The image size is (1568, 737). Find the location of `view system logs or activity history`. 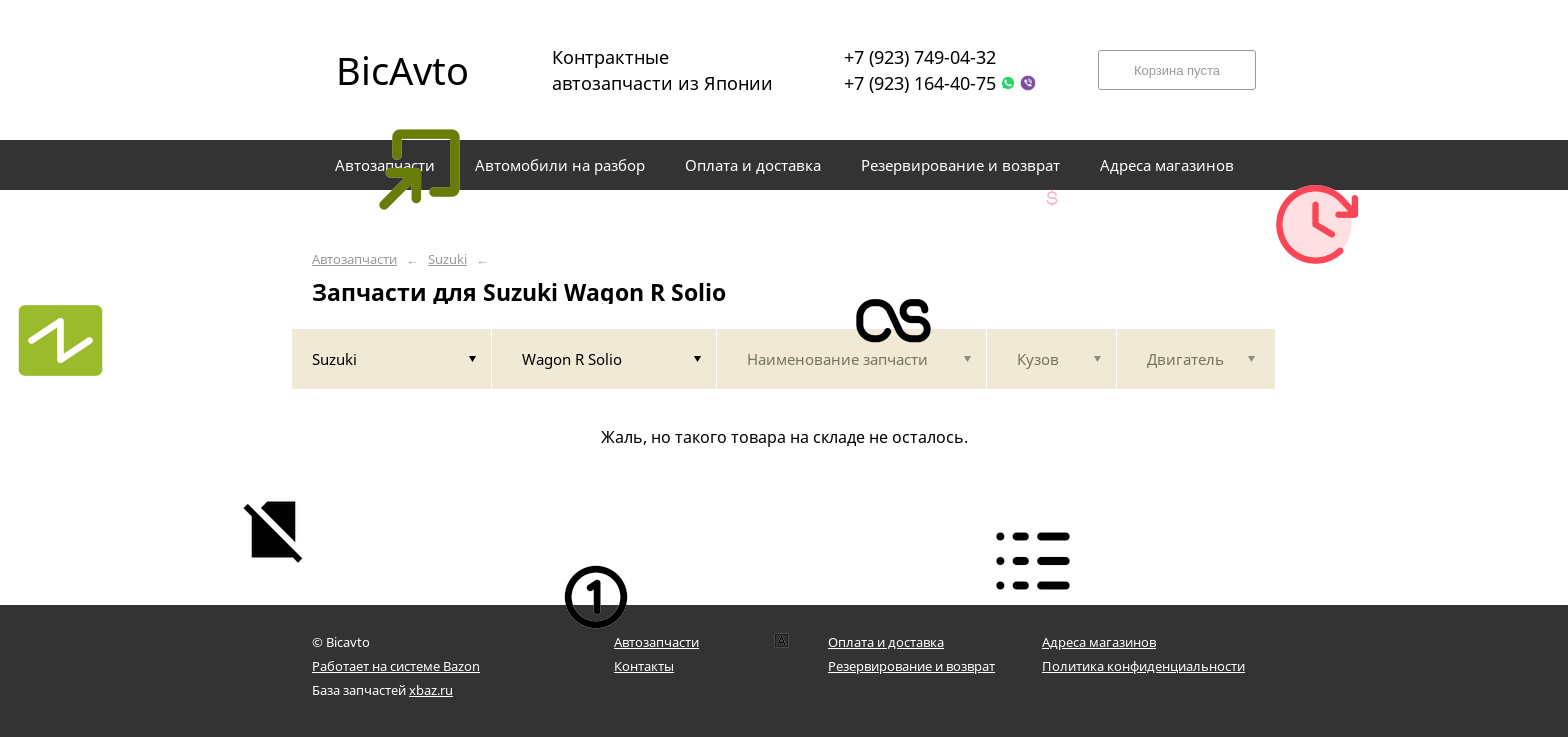

view system logs or activity history is located at coordinates (1033, 561).